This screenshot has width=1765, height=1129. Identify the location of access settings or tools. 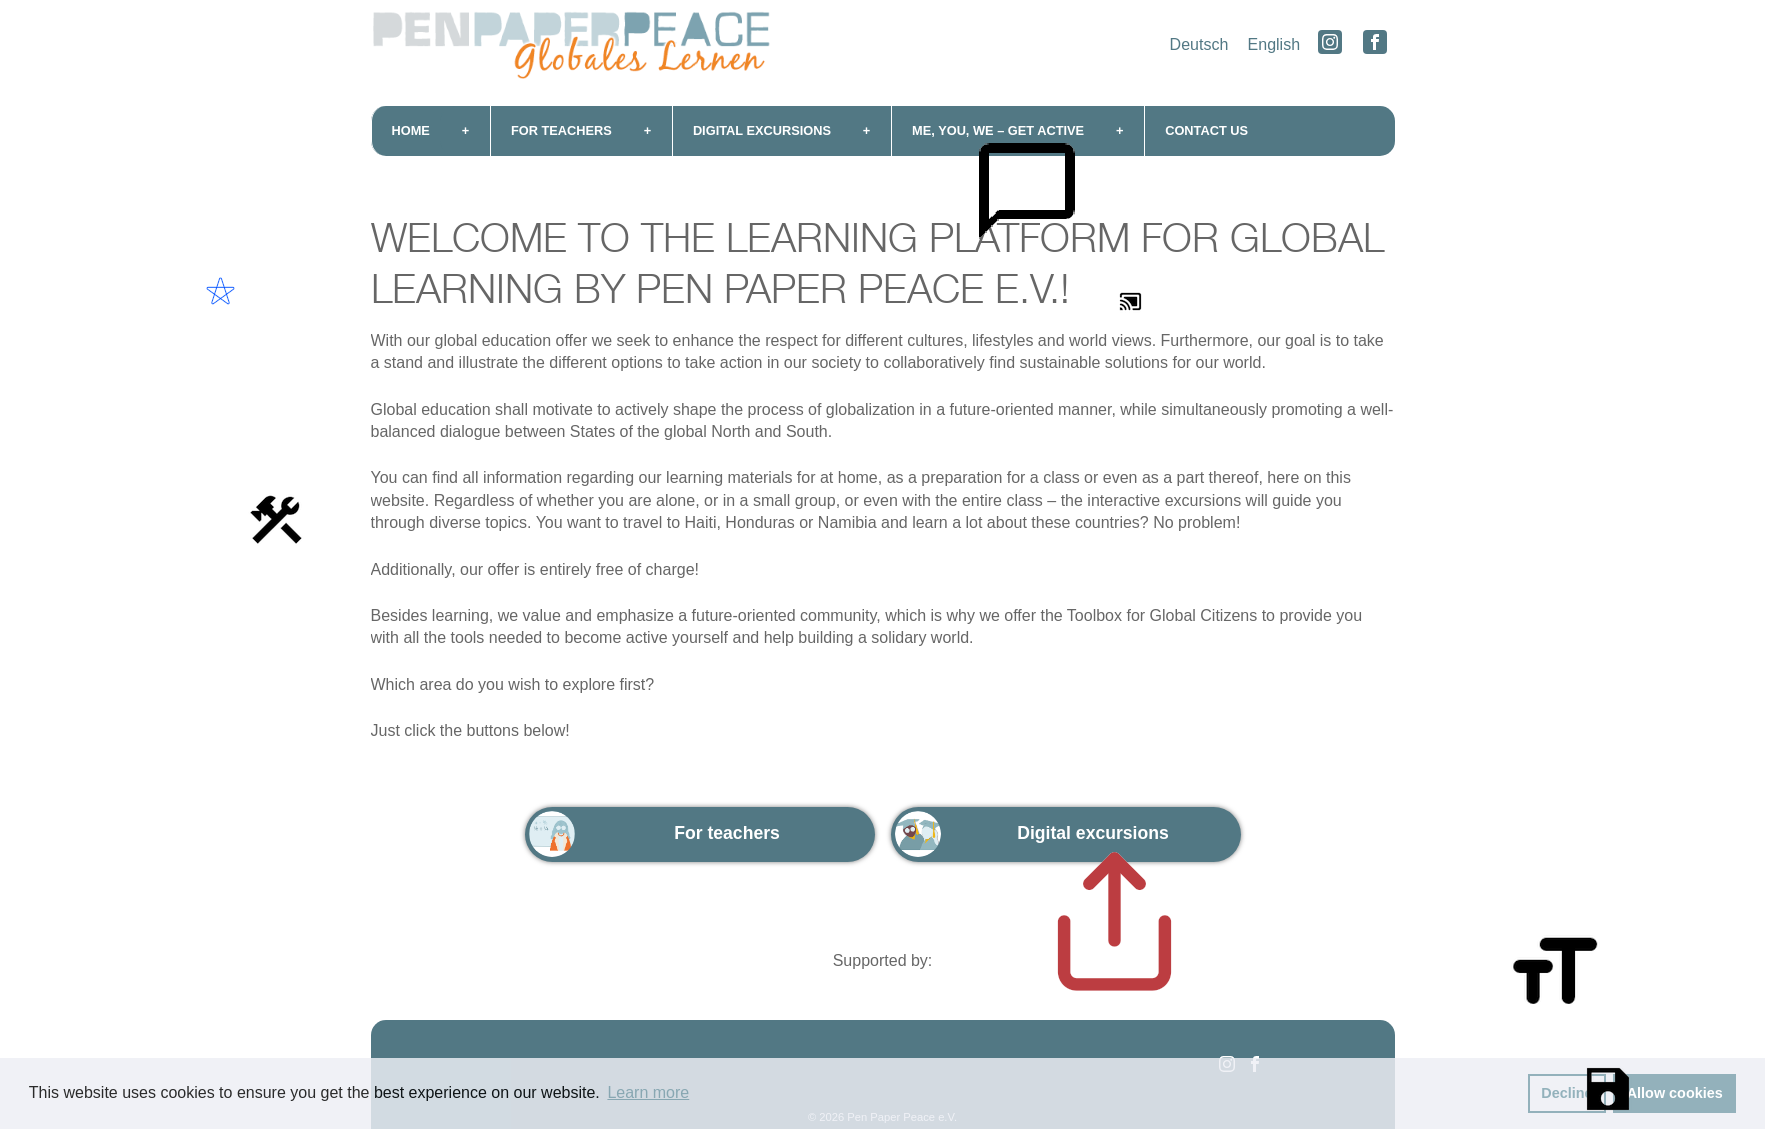
(276, 520).